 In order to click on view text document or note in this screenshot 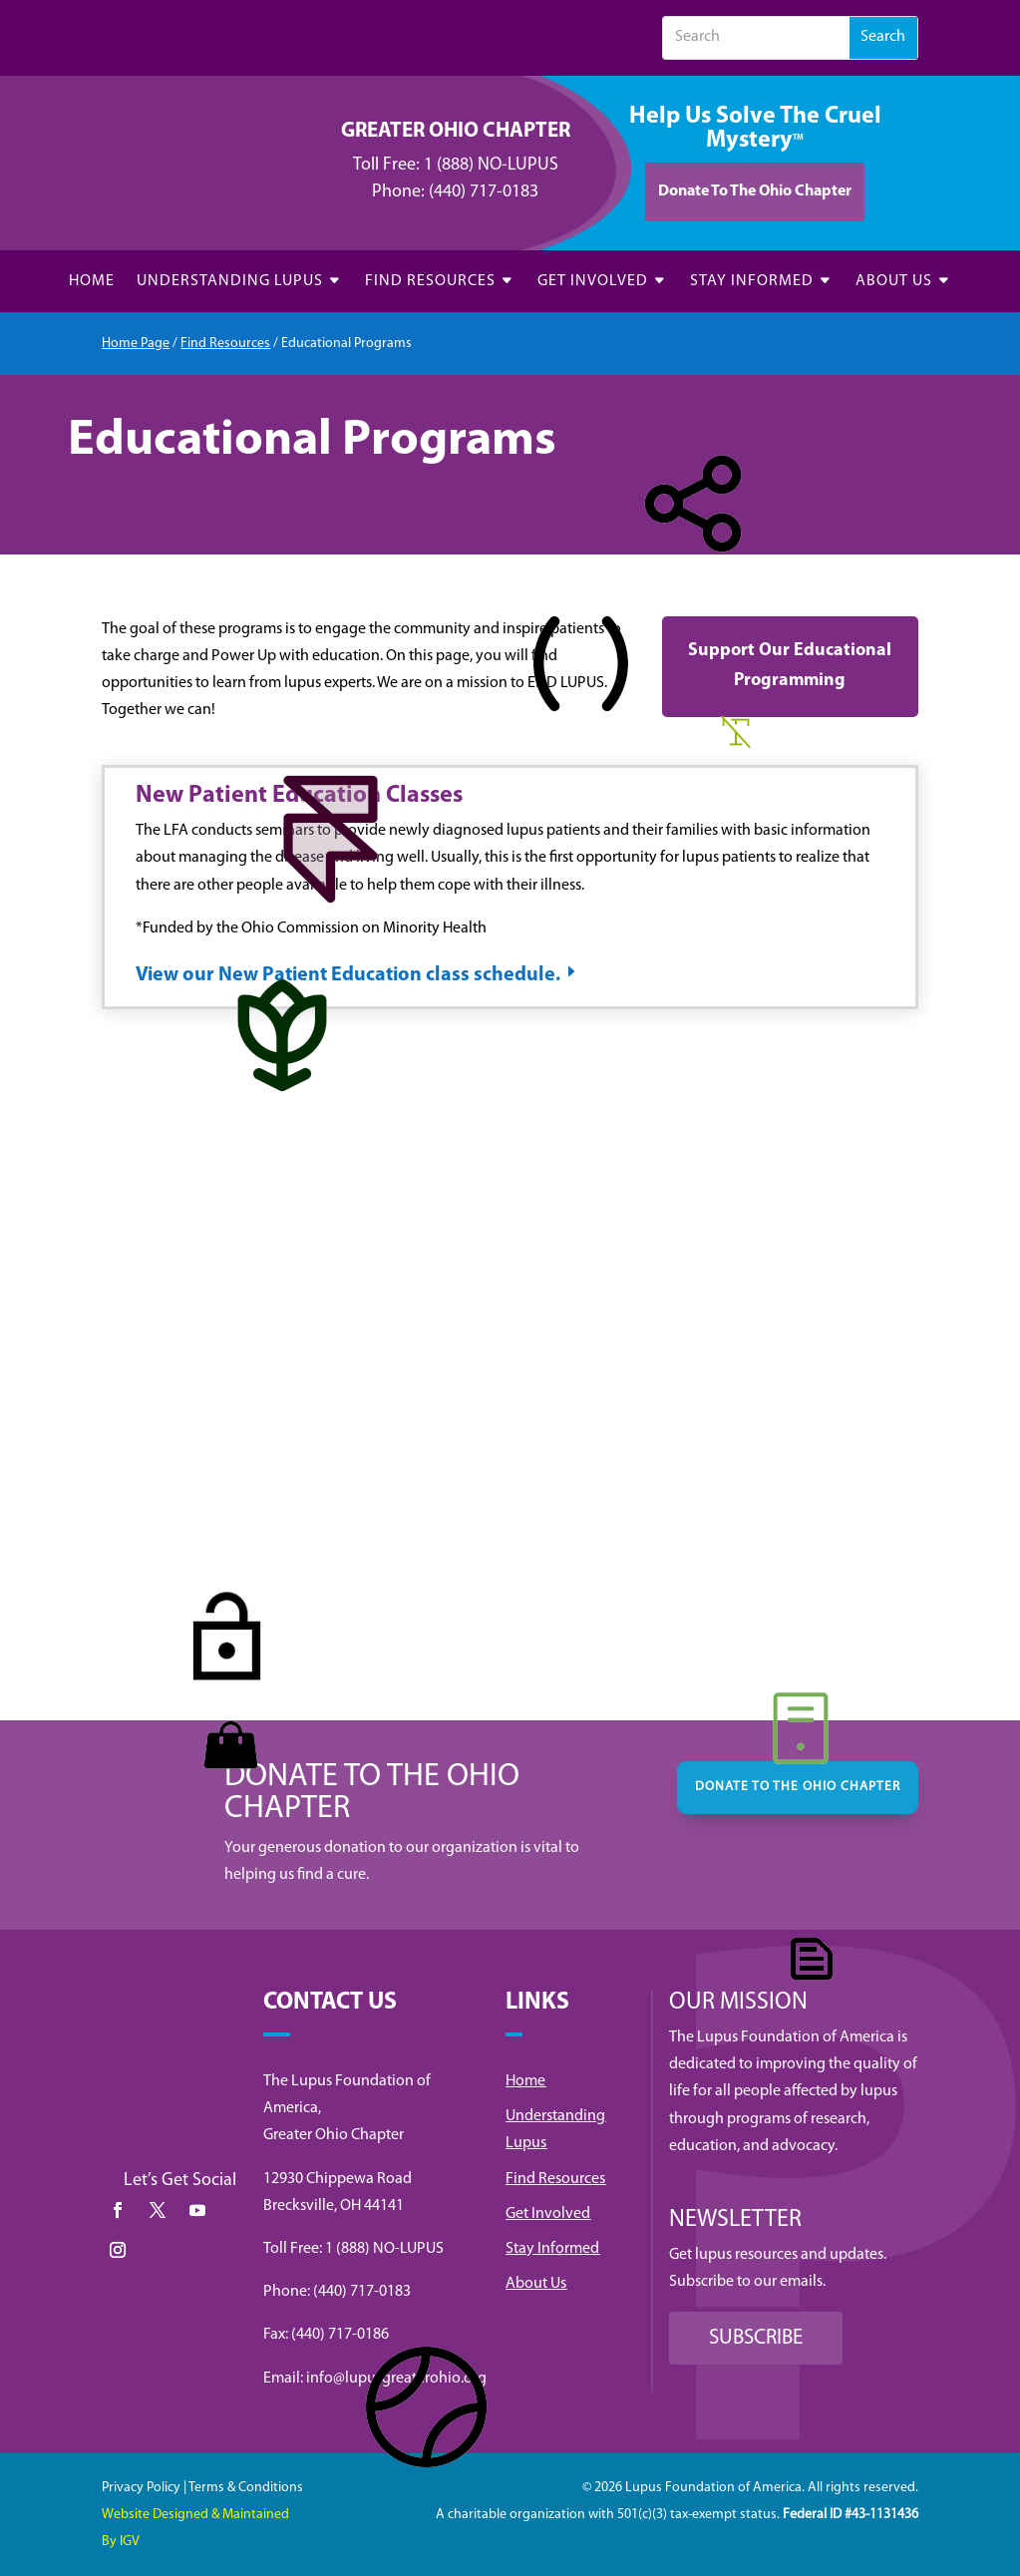, I will do `click(812, 1959)`.